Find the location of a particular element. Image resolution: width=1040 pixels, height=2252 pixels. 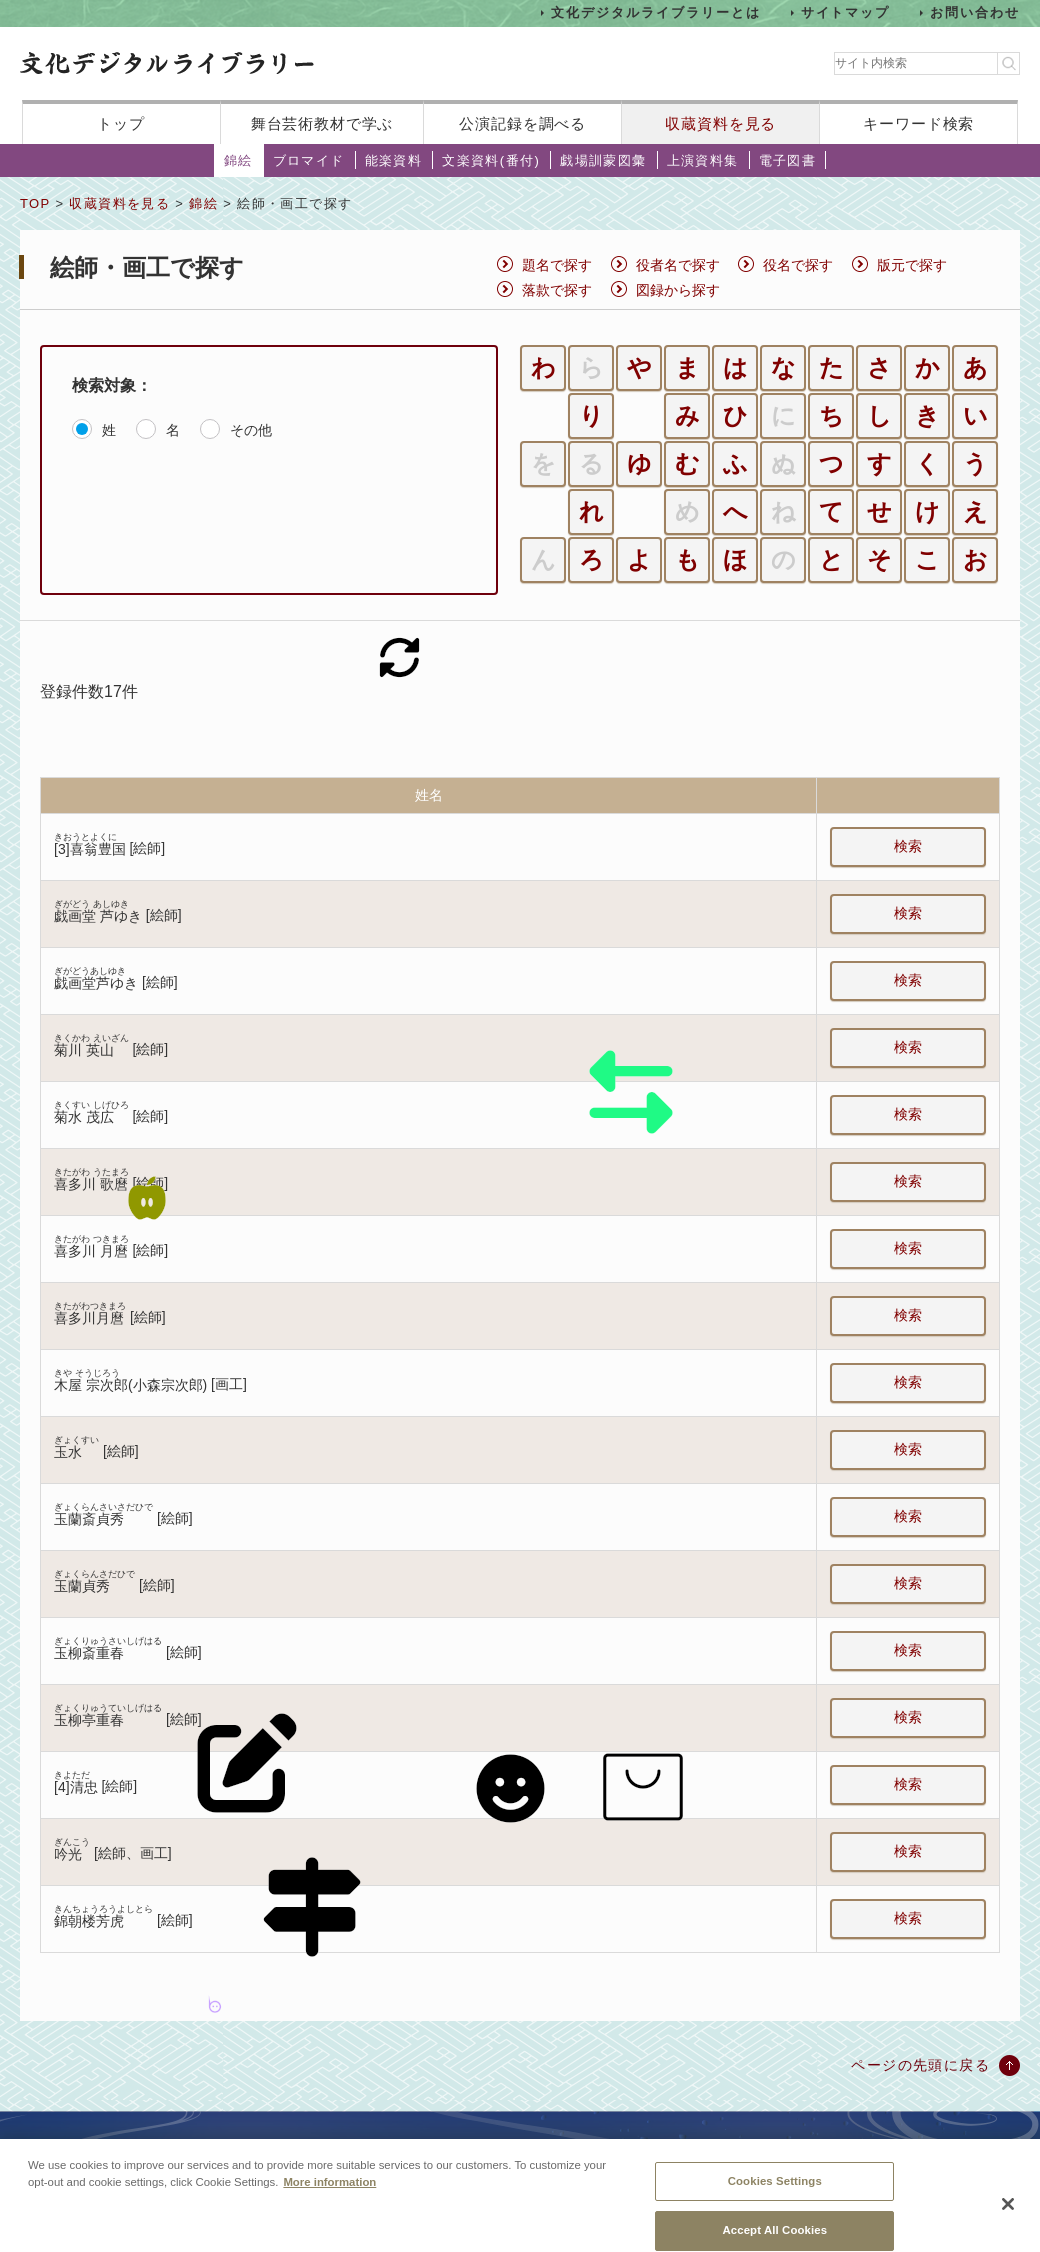

edit or modify content is located at coordinates (247, 1762).